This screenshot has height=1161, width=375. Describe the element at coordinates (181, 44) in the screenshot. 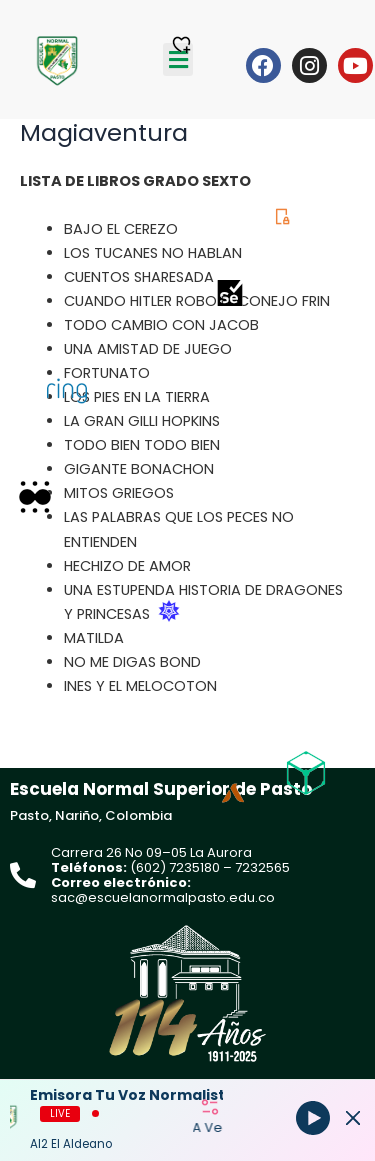

I see `add to favorites` at that location.